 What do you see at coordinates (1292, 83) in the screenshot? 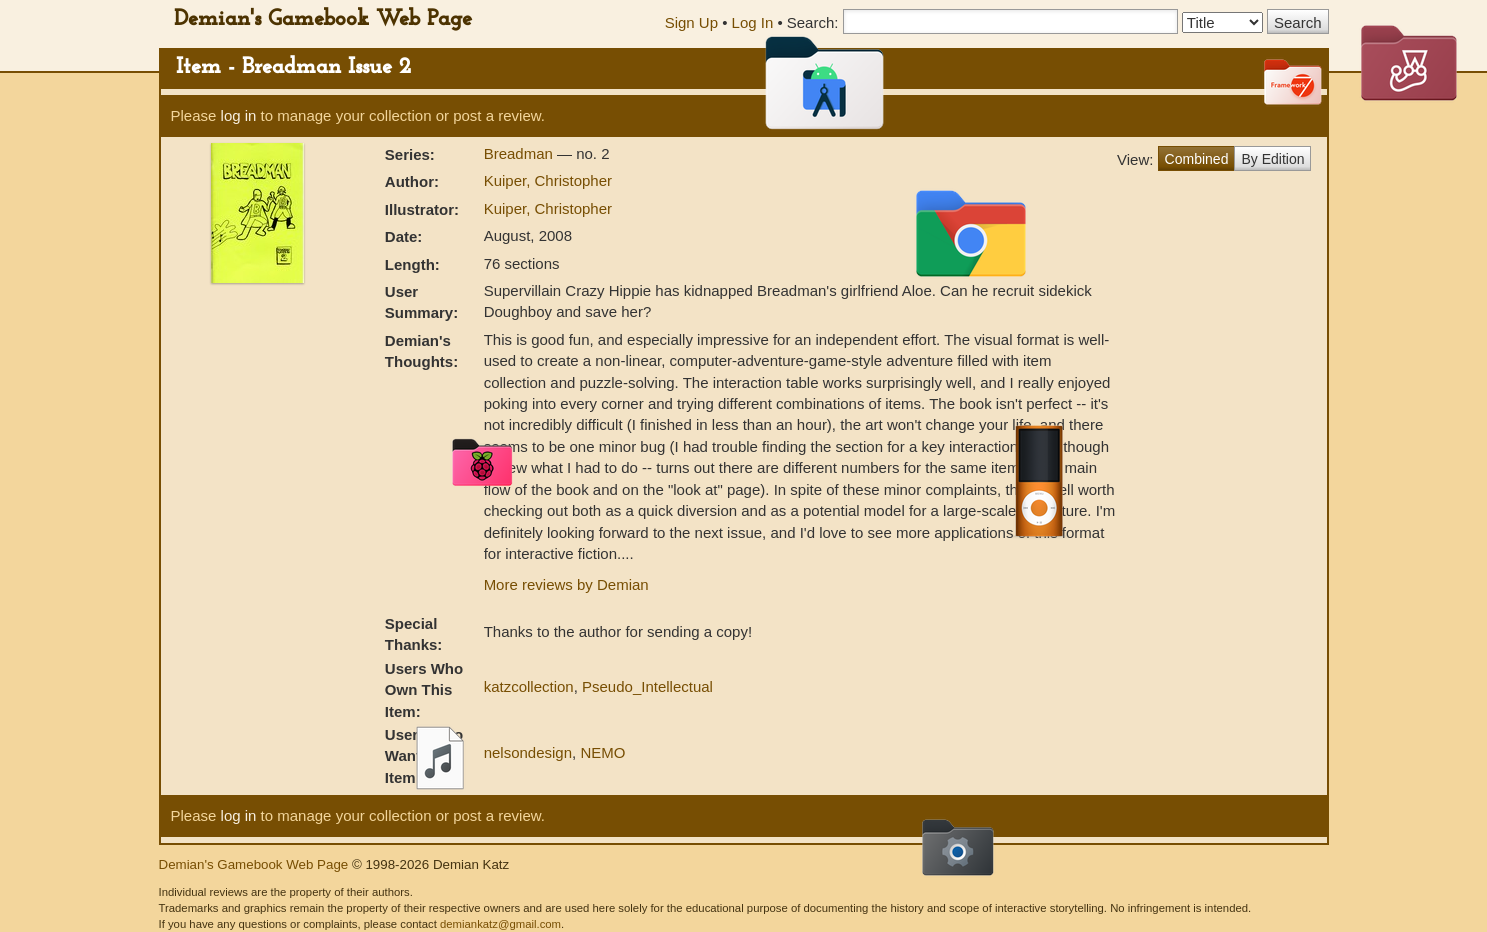
I see `open framework7 project folder` at bounding box center [1292, 83].